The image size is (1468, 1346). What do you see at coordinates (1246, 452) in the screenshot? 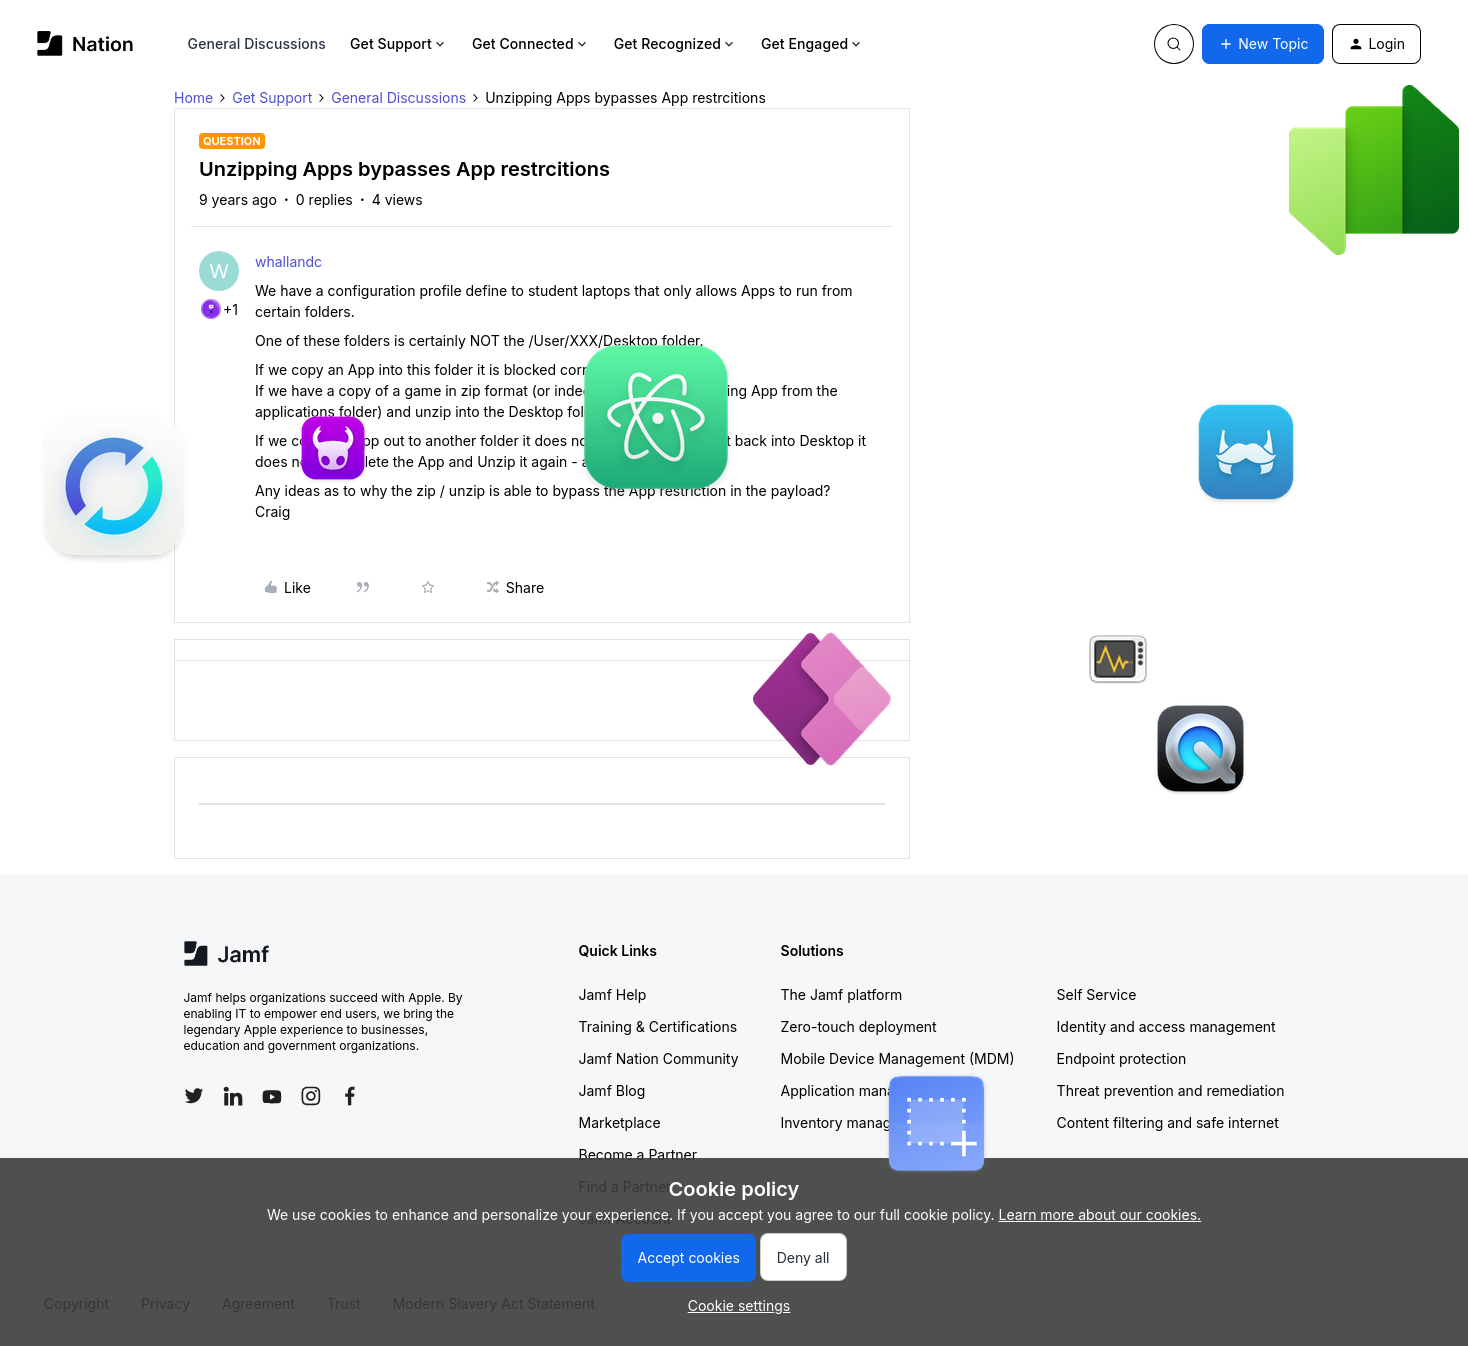
I see `open franz messaging app` at bounding box center [1246, 452].